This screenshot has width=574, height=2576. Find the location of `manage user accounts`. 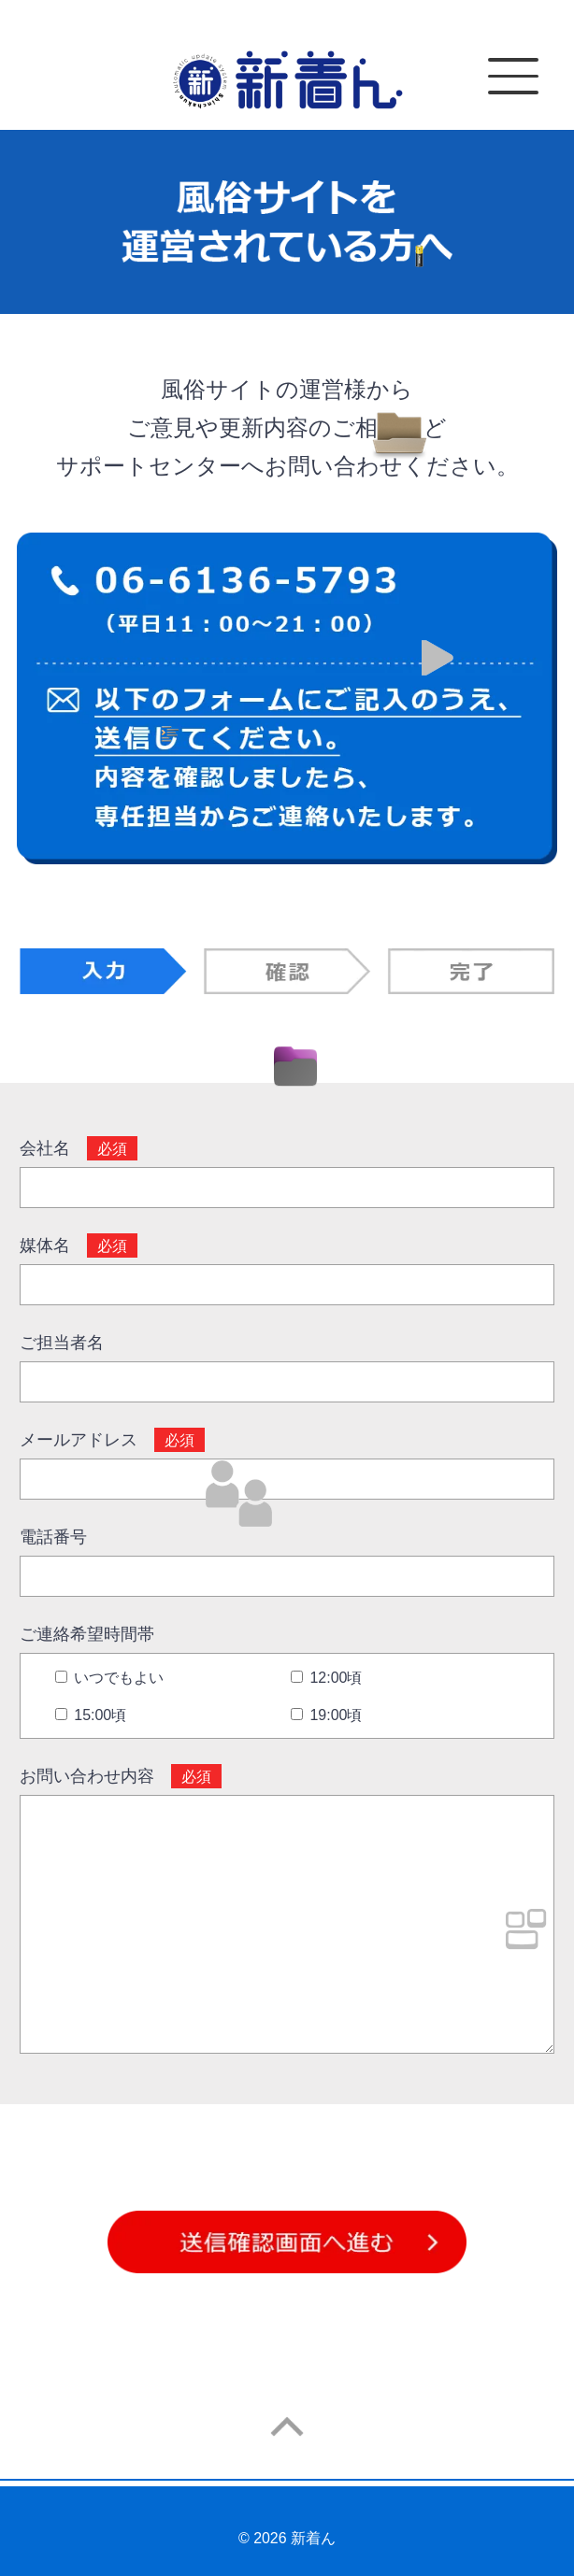

manage user accounts is located at coordinates (238, 1493).